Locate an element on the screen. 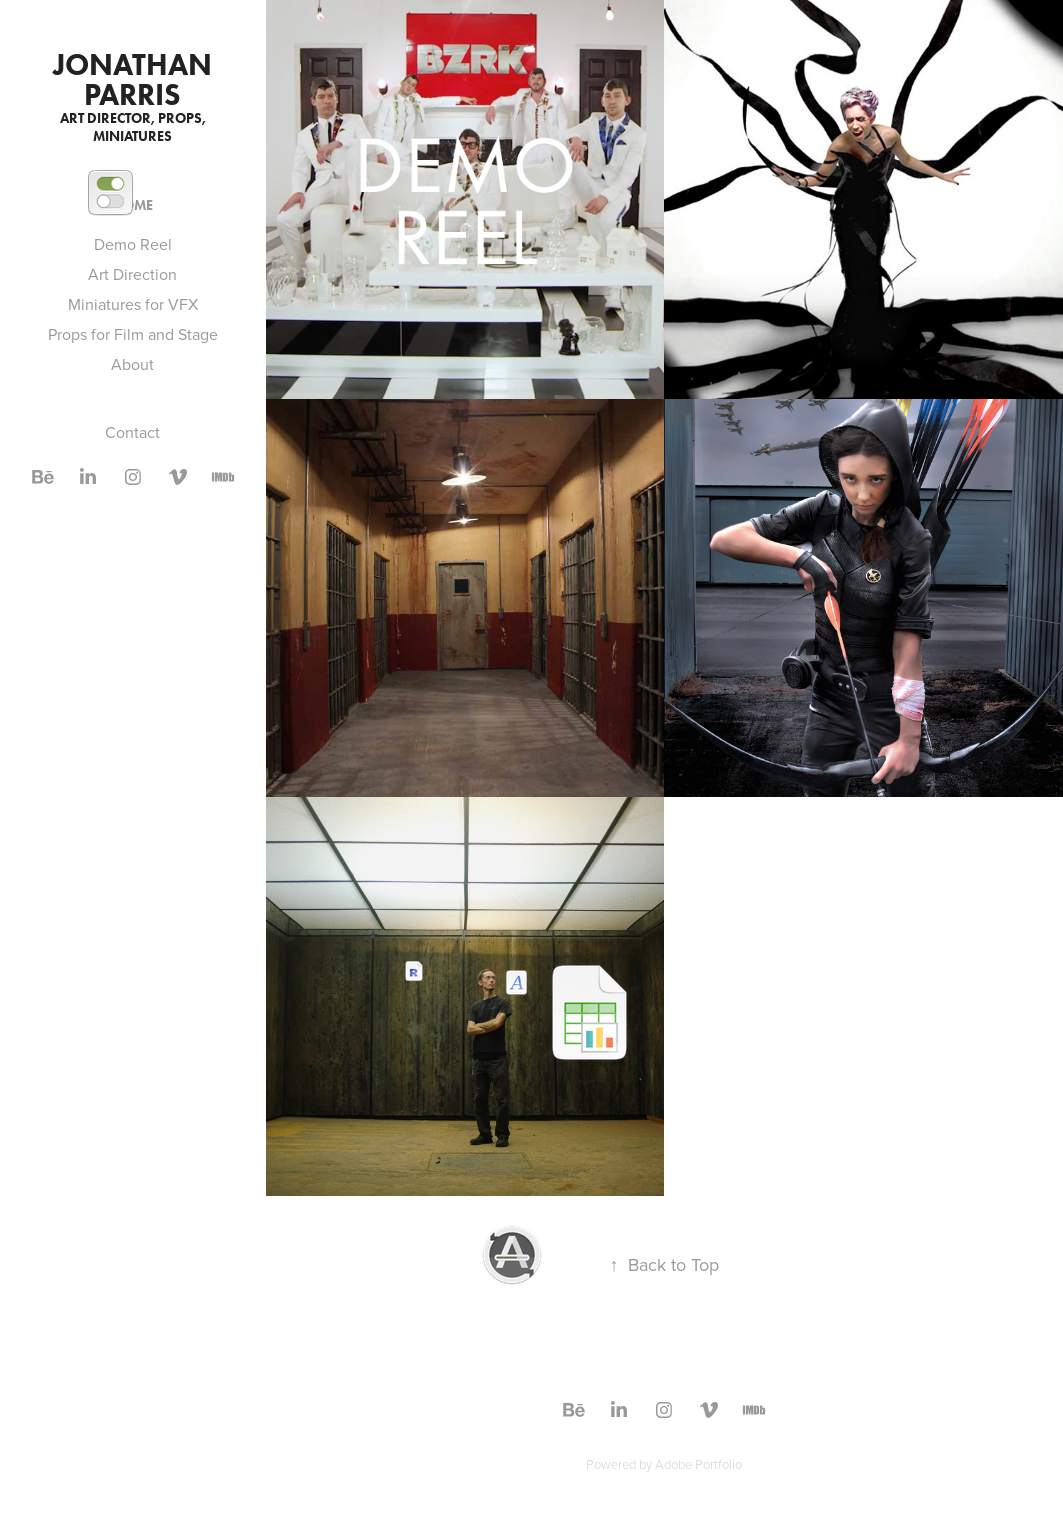  open the software updater application is located at coordinates (512, 1255).